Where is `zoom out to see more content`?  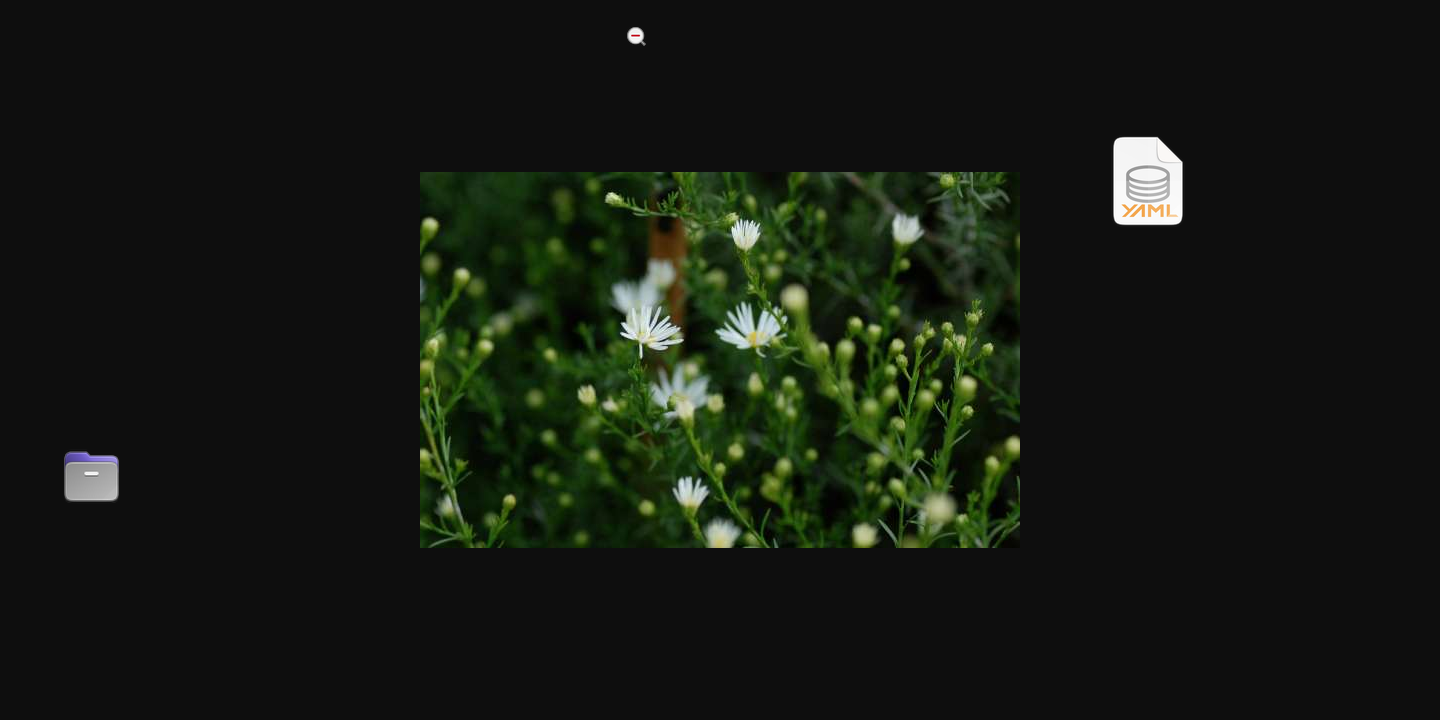
zoom out to see more content is located at coordinates (636, 36).